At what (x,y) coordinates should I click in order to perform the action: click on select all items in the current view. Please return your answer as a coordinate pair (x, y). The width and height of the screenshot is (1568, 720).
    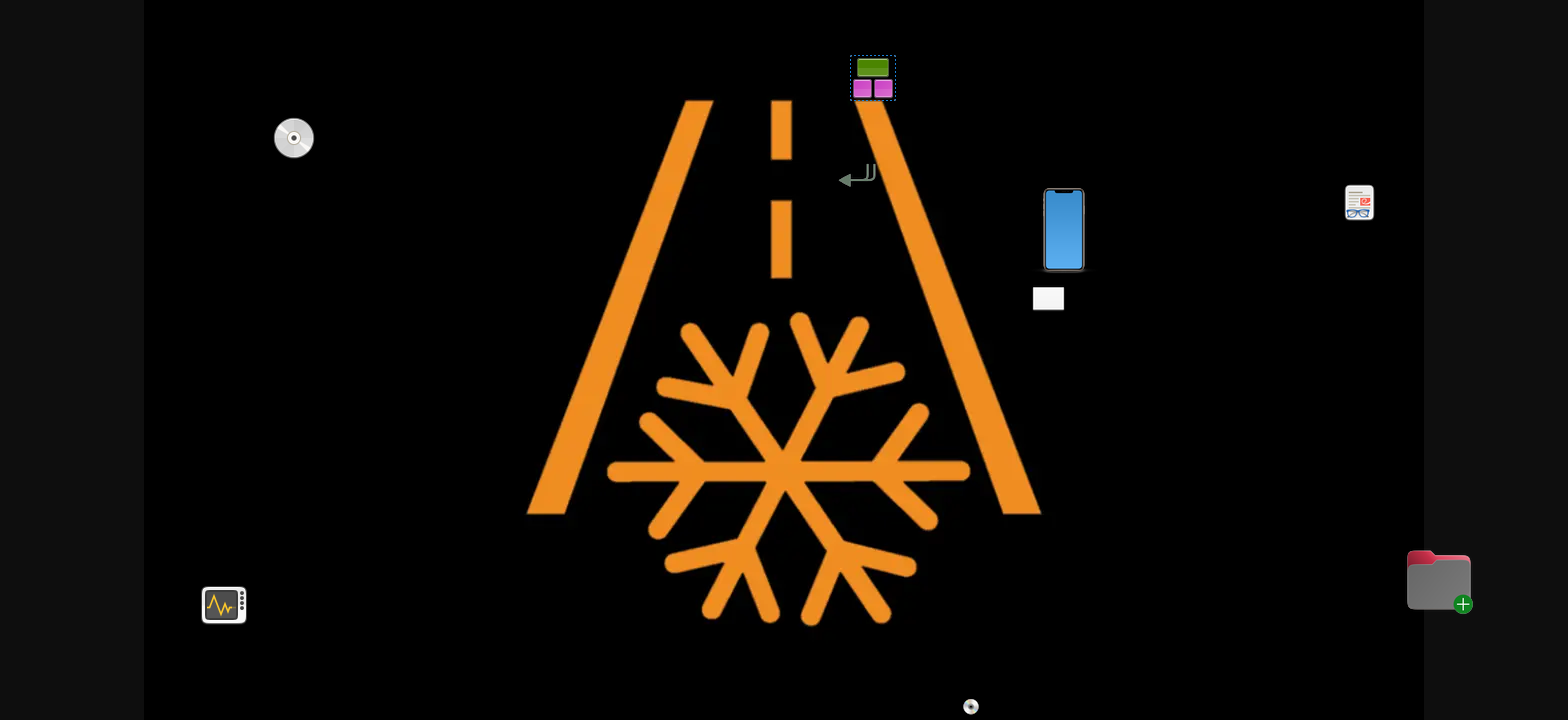
    Looking at the image, I should click on (873, 78).